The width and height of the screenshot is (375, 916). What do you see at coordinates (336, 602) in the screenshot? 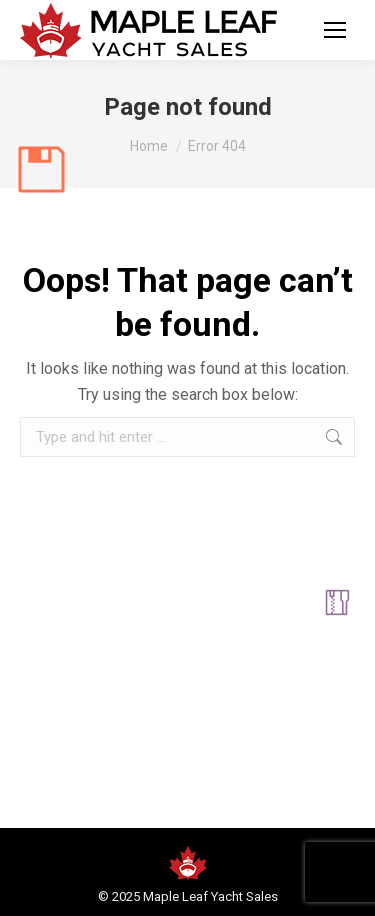
I see `indicates a compressed or zipped file` at bounding box center [336, 602].